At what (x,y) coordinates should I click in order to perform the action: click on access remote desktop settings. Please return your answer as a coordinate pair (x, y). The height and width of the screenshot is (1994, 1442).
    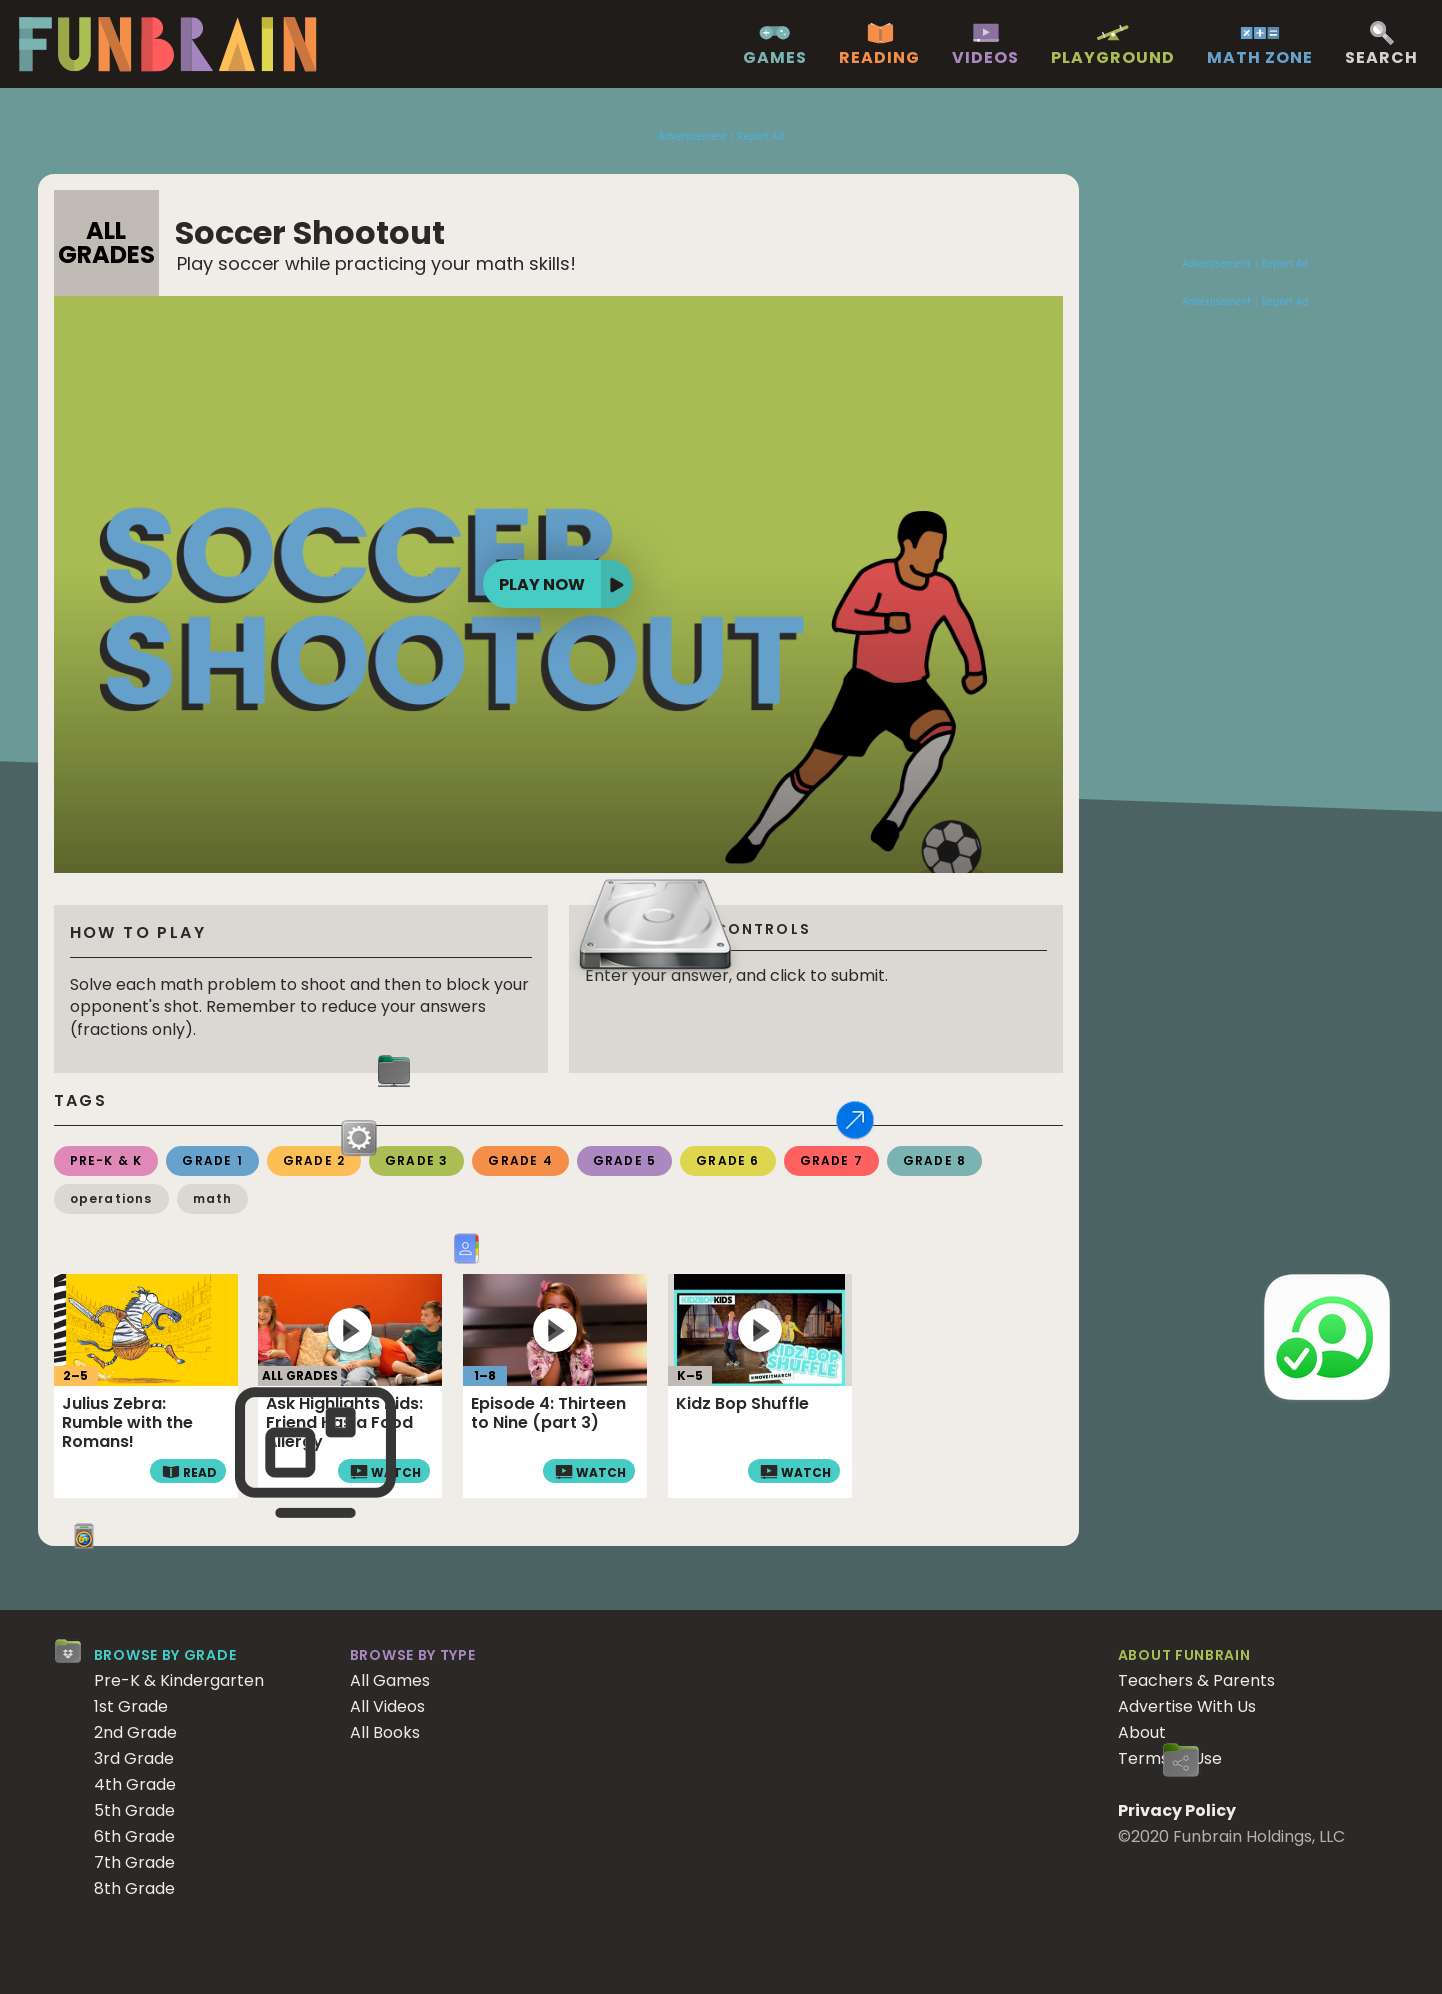
    Looking at the image, I should click on (315, 1447).